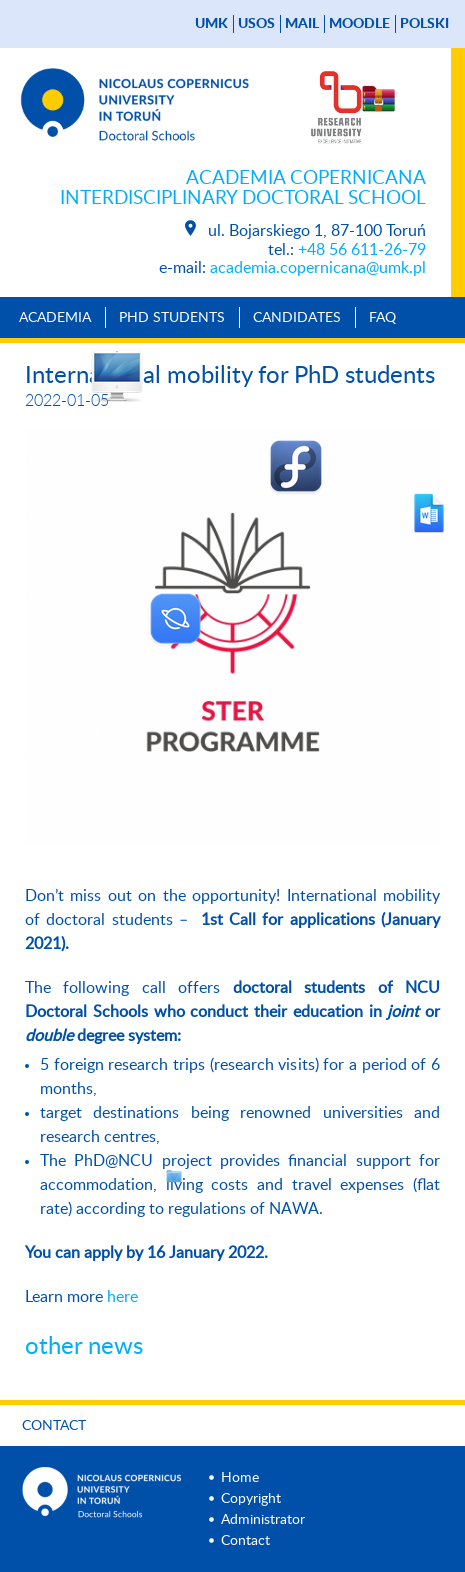 The width and height of the screenshot is (465, 1572). Describe the element at coordinates (174, 1176) in the screenshot. I see `open your communication files folder` at that location.